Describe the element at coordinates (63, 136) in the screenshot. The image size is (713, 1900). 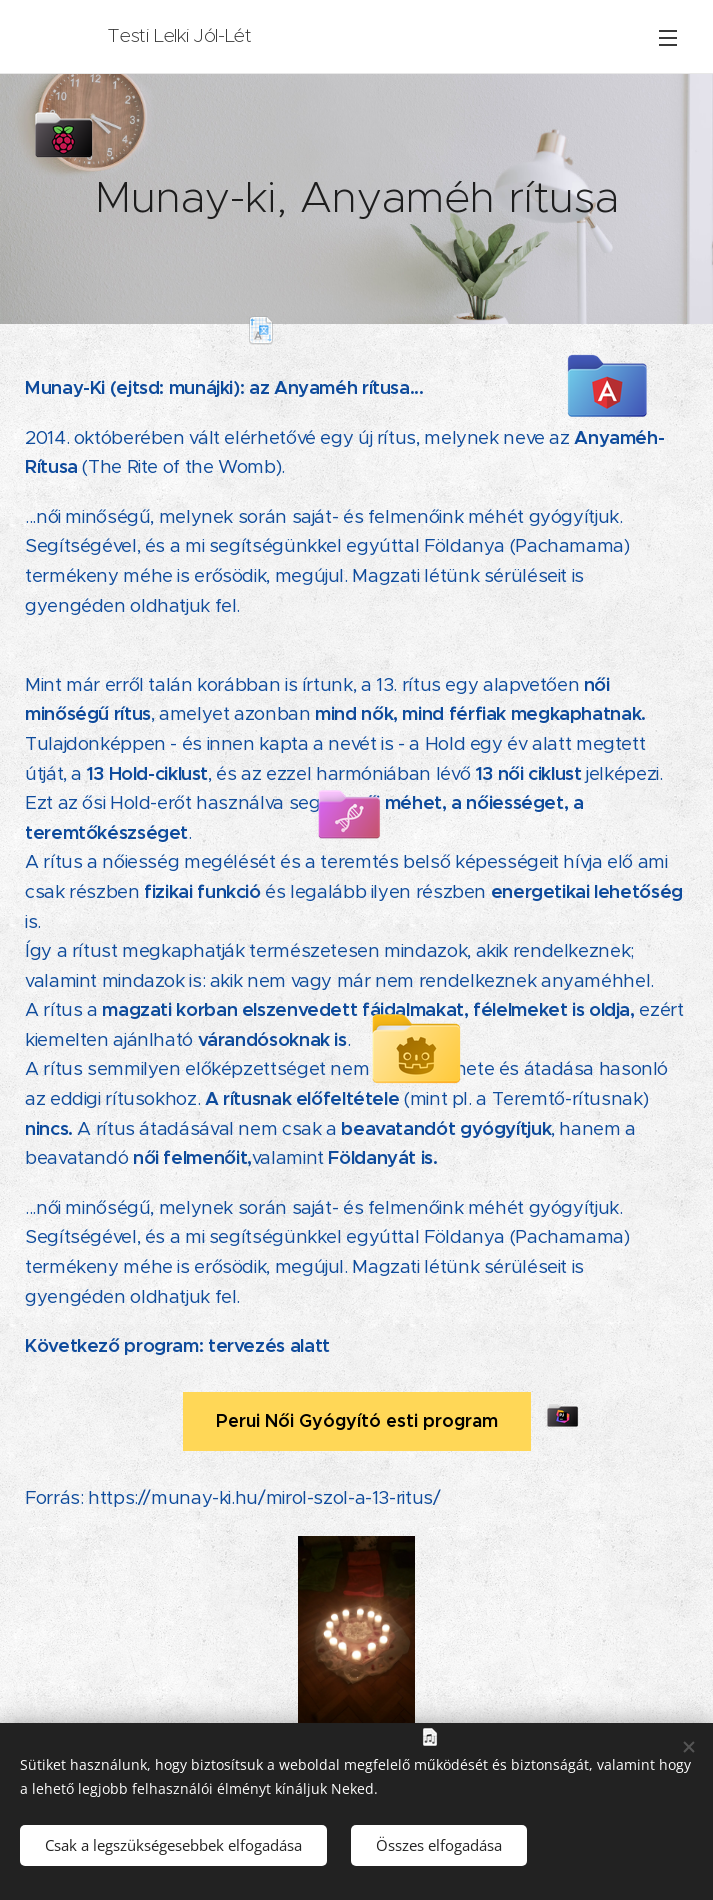
I see `folder containing Raspberry Pi project files` at that location.